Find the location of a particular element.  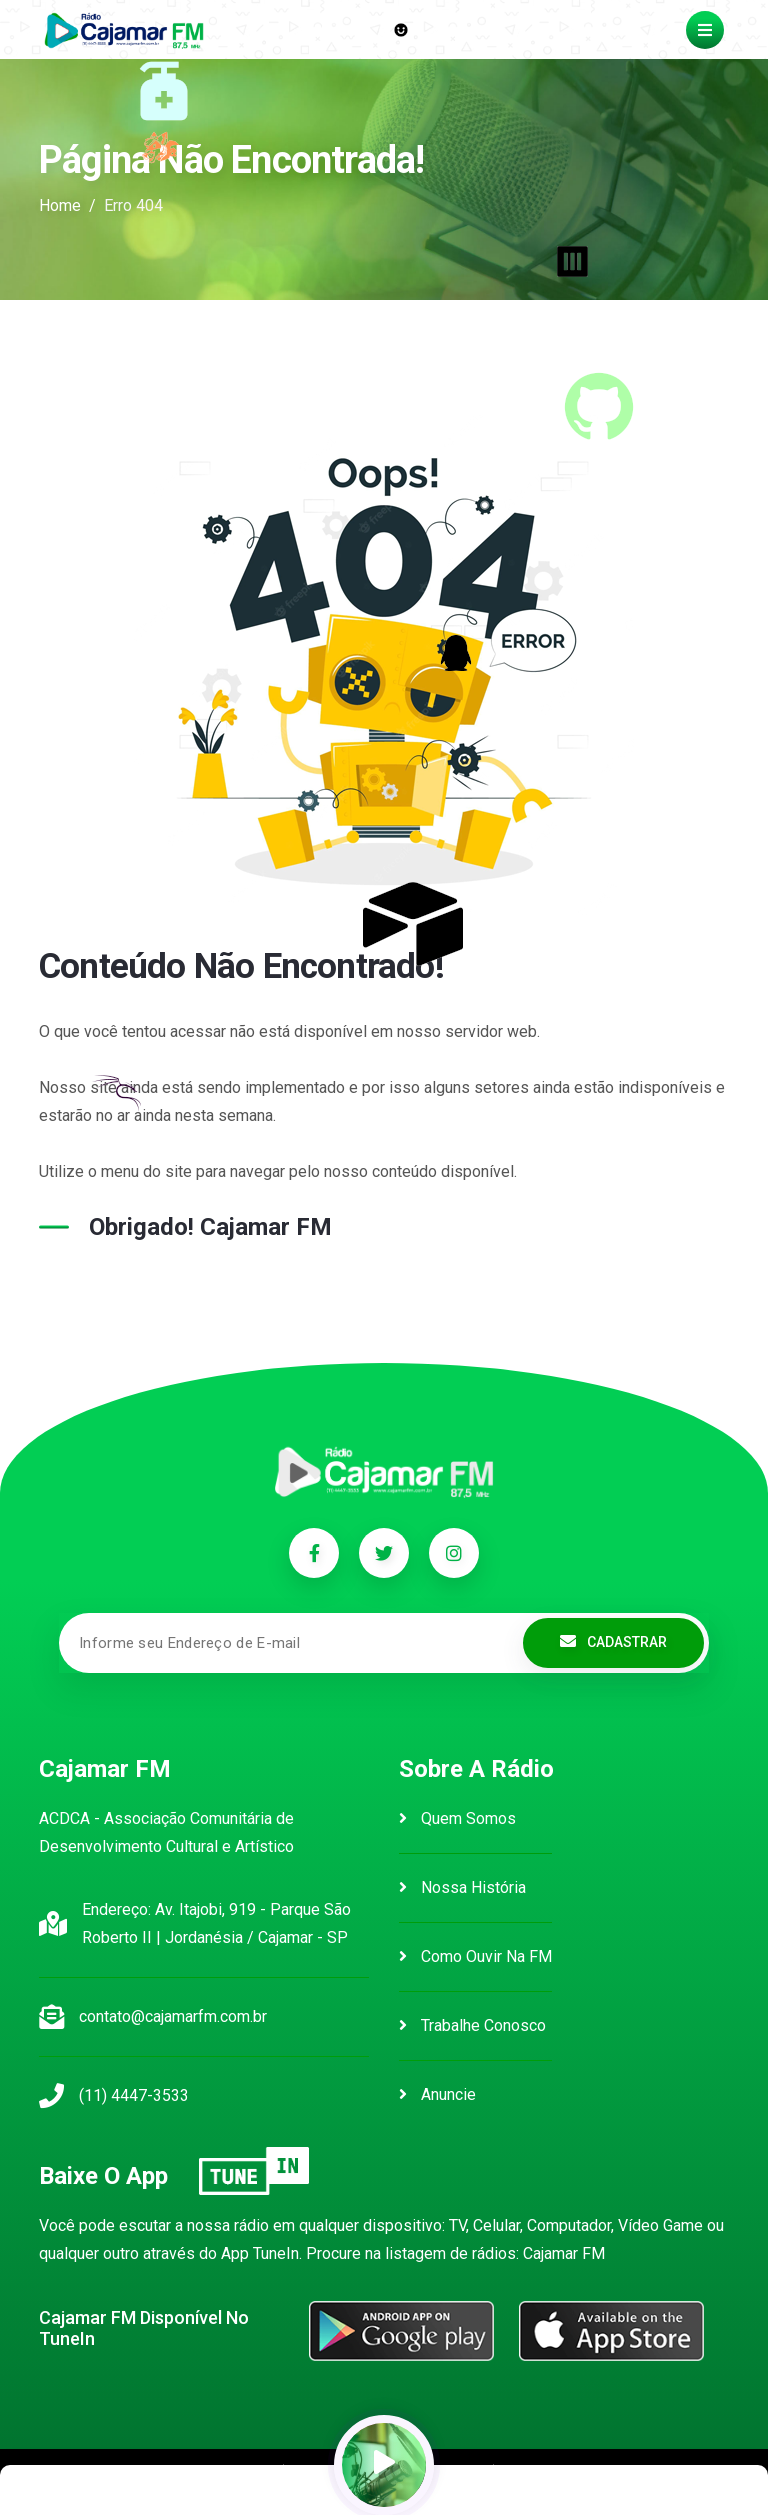

view project on GitHub is located at coordinates (599, 407).